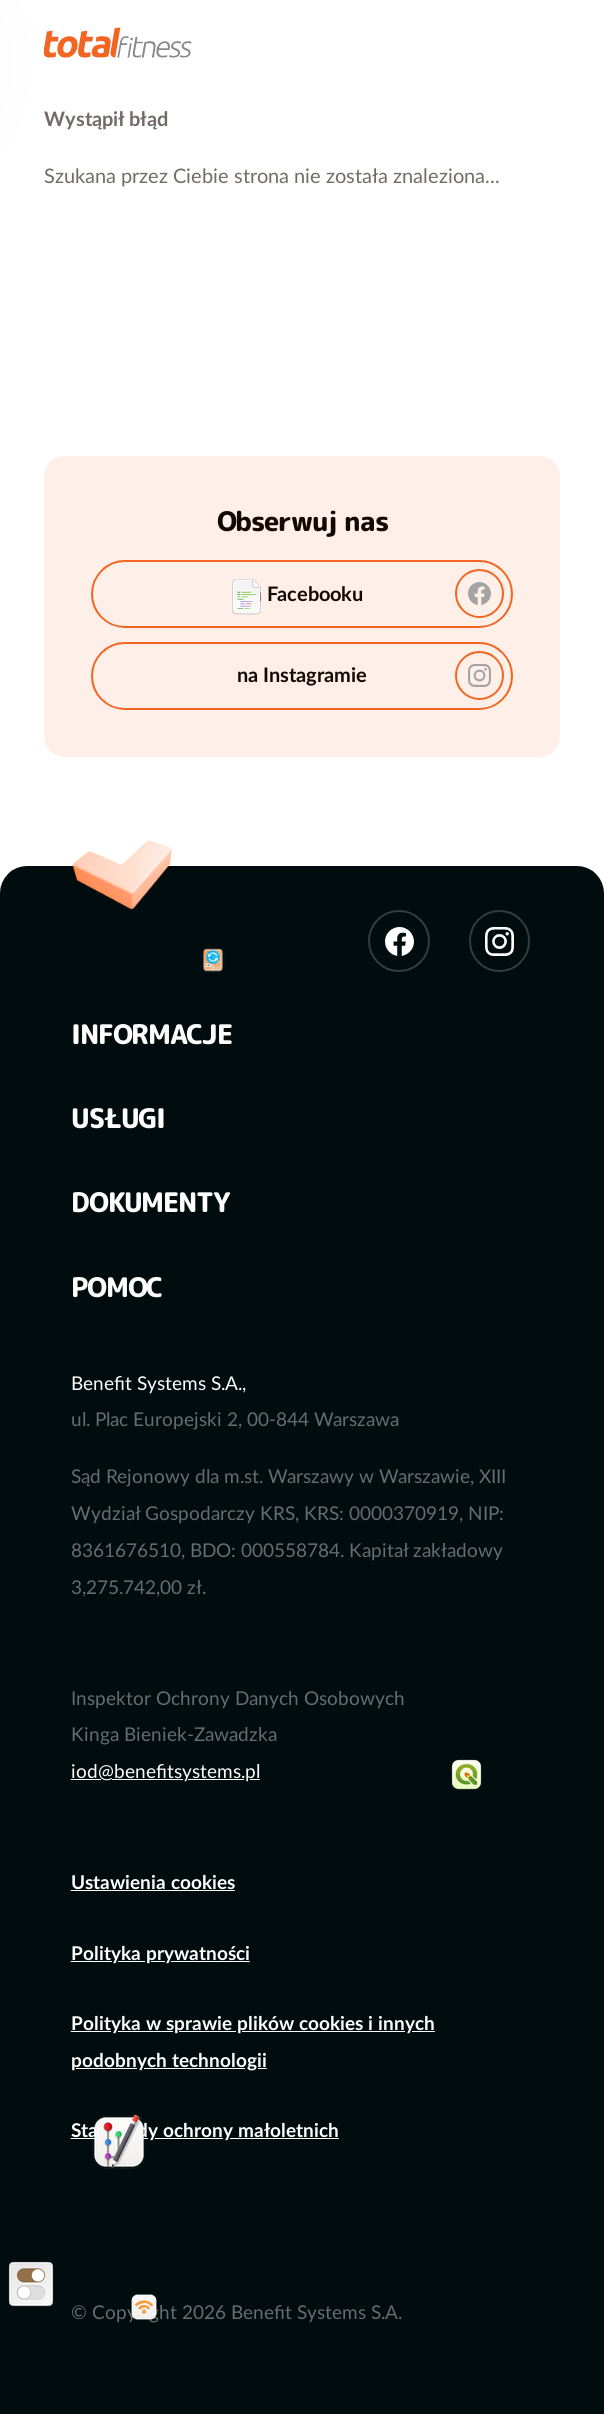 The width and height of the screenshot is (604, 2414). Describe the element at coordinates (119, 2142) in the screenshot. I see `open commit, a git commit message editor` at that location.